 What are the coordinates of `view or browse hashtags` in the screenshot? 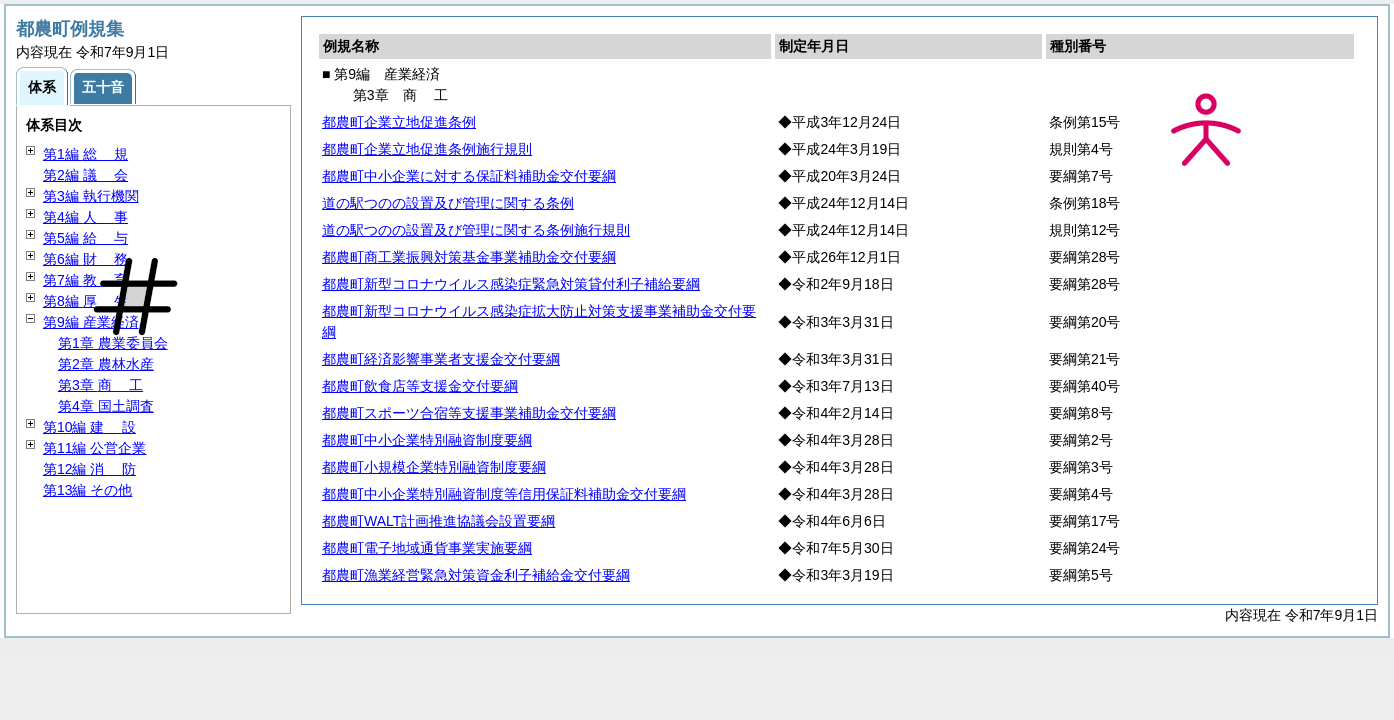 It's located at (135, 296).